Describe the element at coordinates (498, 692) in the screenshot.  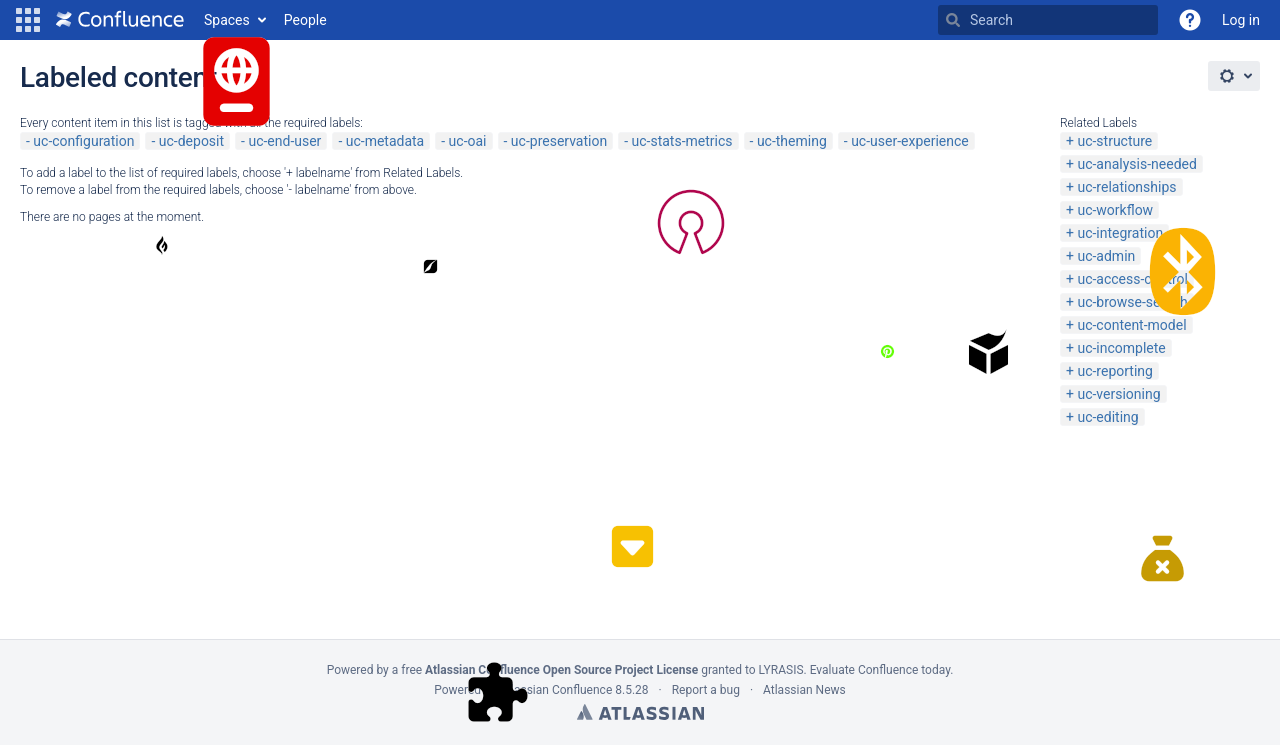
I see `access plugins or extensions` at that location.